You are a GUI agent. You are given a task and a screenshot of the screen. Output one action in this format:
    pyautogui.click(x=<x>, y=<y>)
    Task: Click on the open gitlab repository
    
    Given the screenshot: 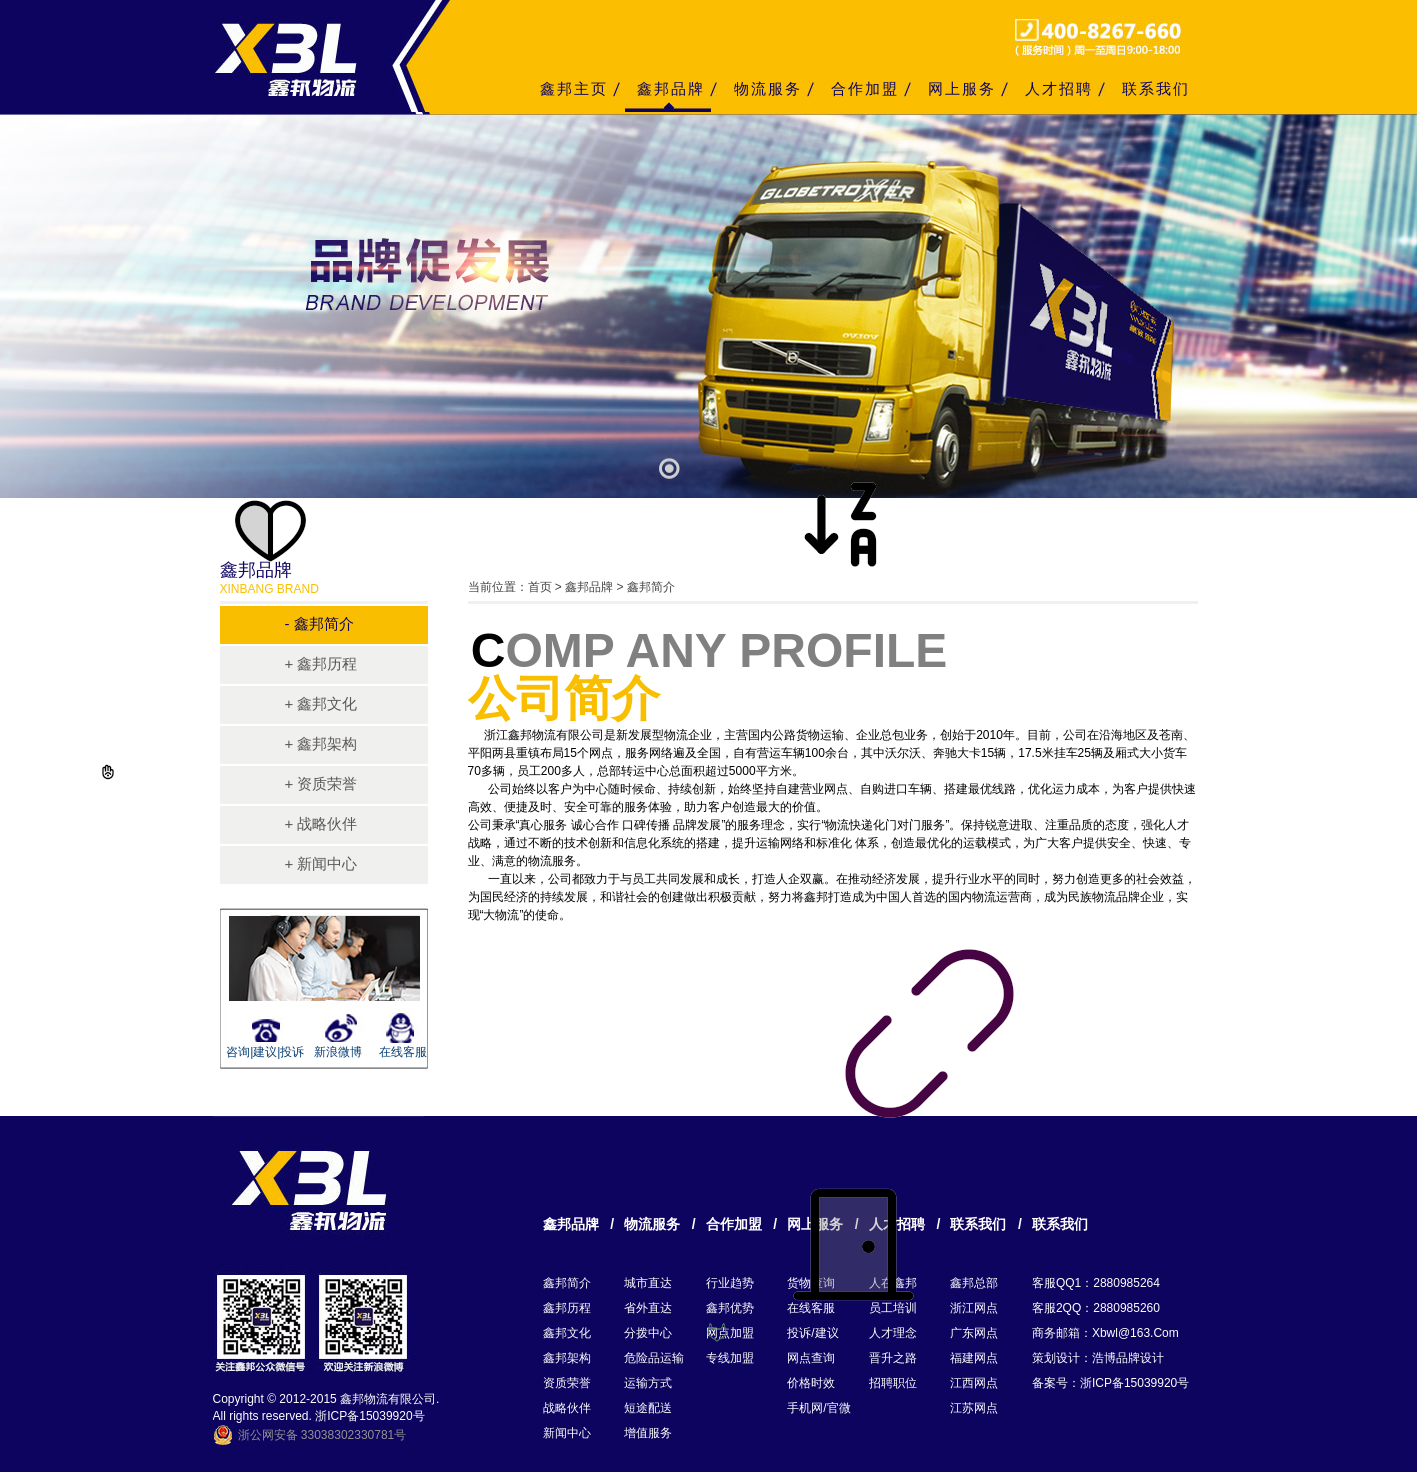 What is the action you would take?
    pyautogui.click(x=717, y=1332)
    